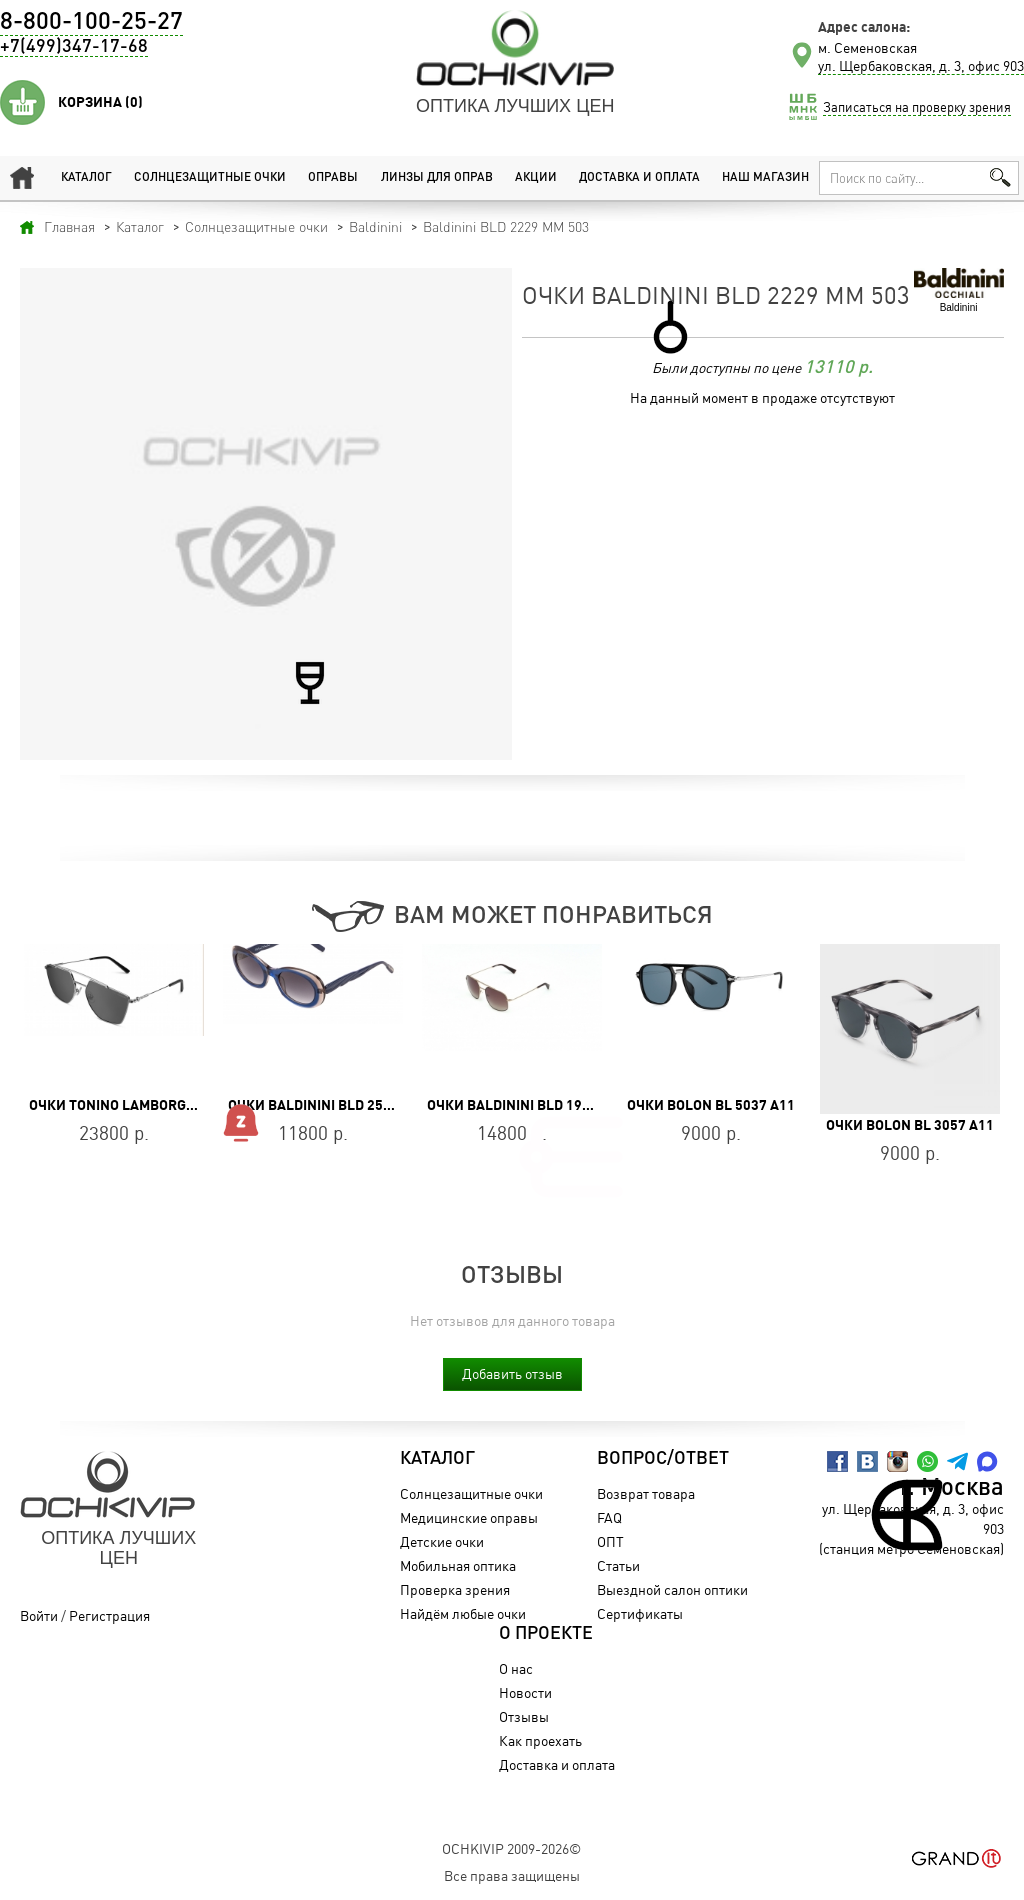 The width and height of the screenshot is (1024, 1900). Describe the element at coordinates (571, 1157) in the screenshot. I see `adjust text alignment settings` at that location.